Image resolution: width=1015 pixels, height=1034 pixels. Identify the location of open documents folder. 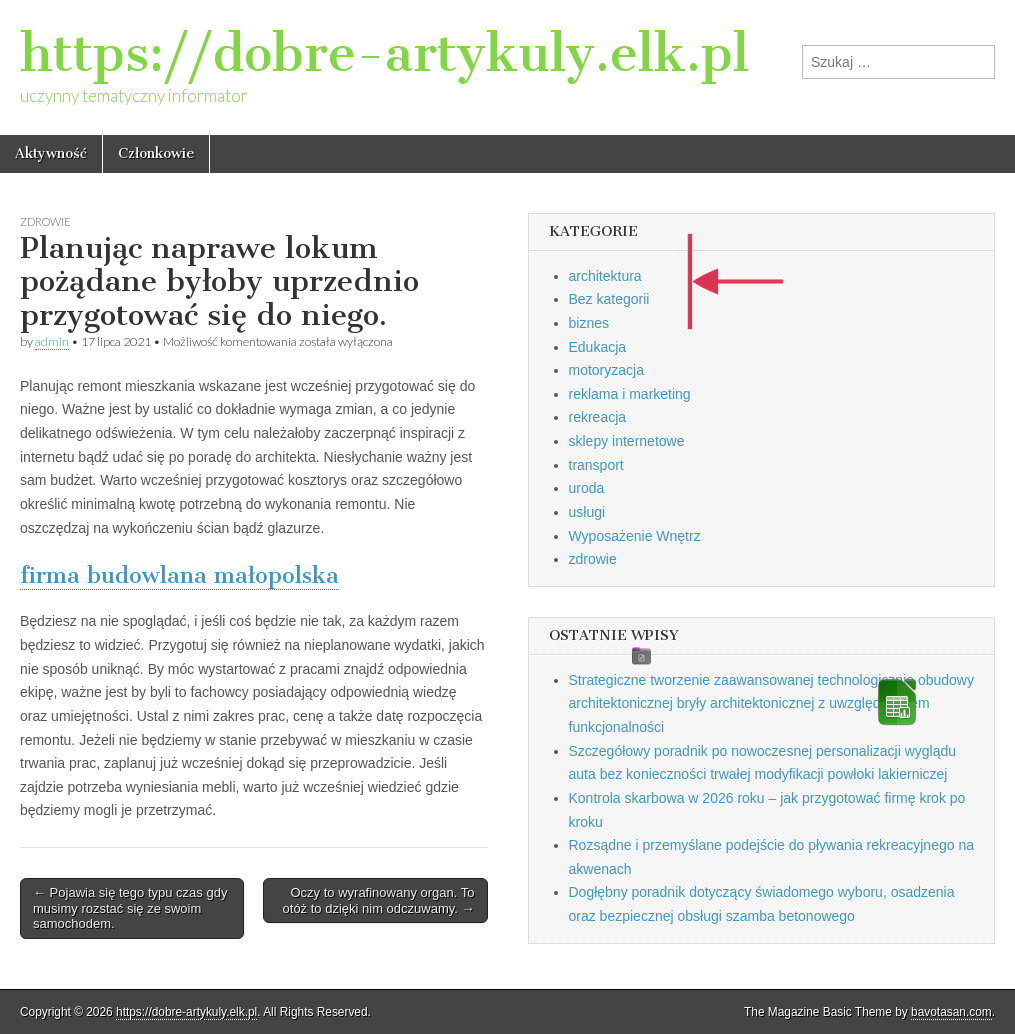
(641, 655).